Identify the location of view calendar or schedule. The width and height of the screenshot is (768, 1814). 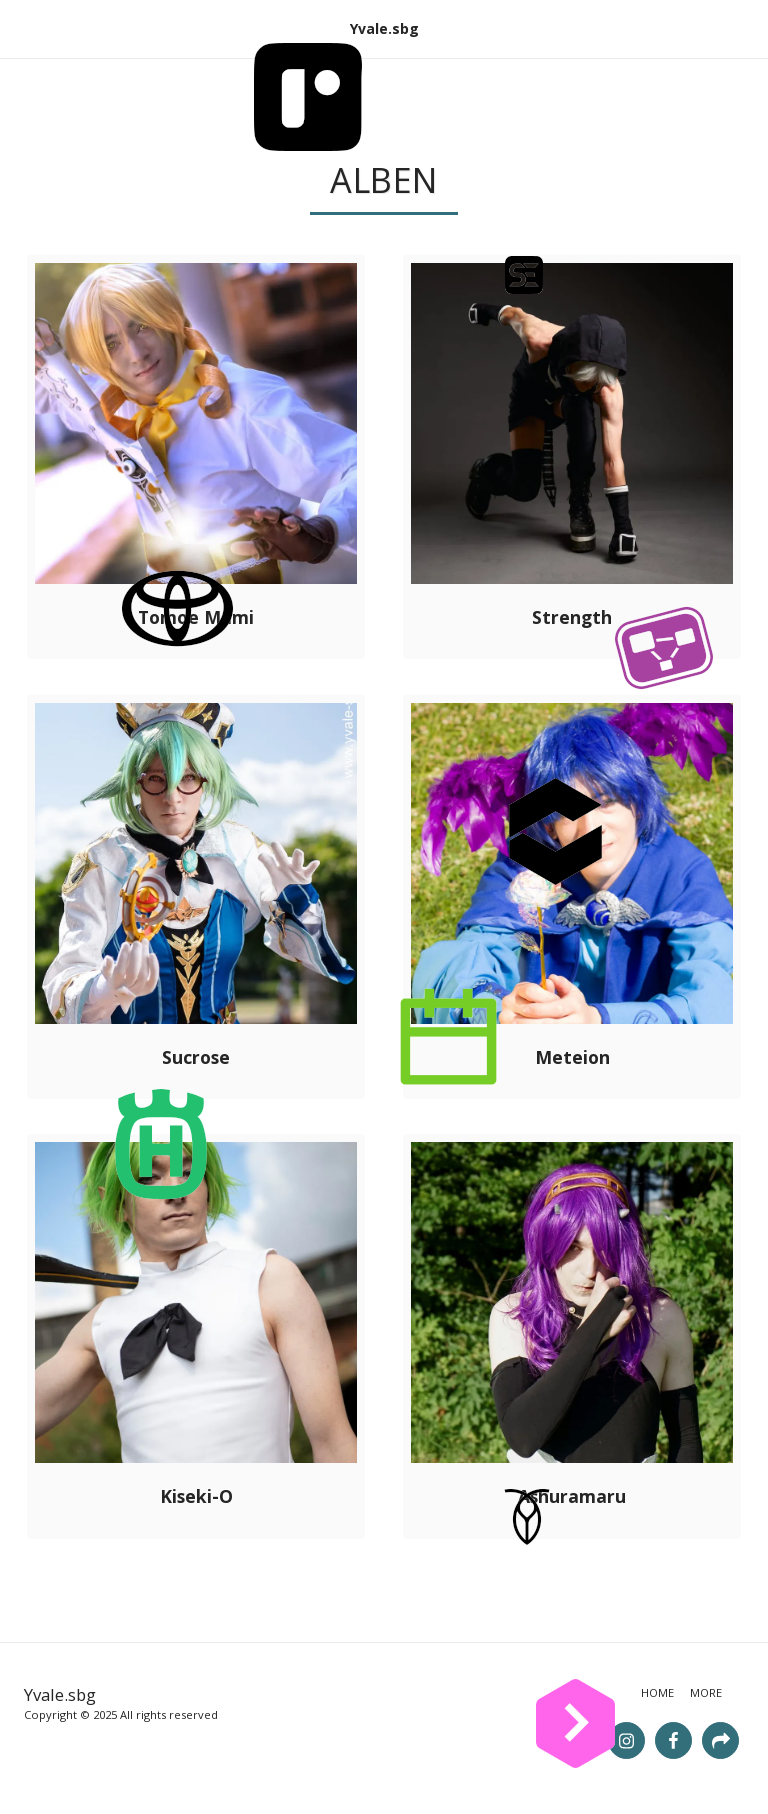
(448, 1041).